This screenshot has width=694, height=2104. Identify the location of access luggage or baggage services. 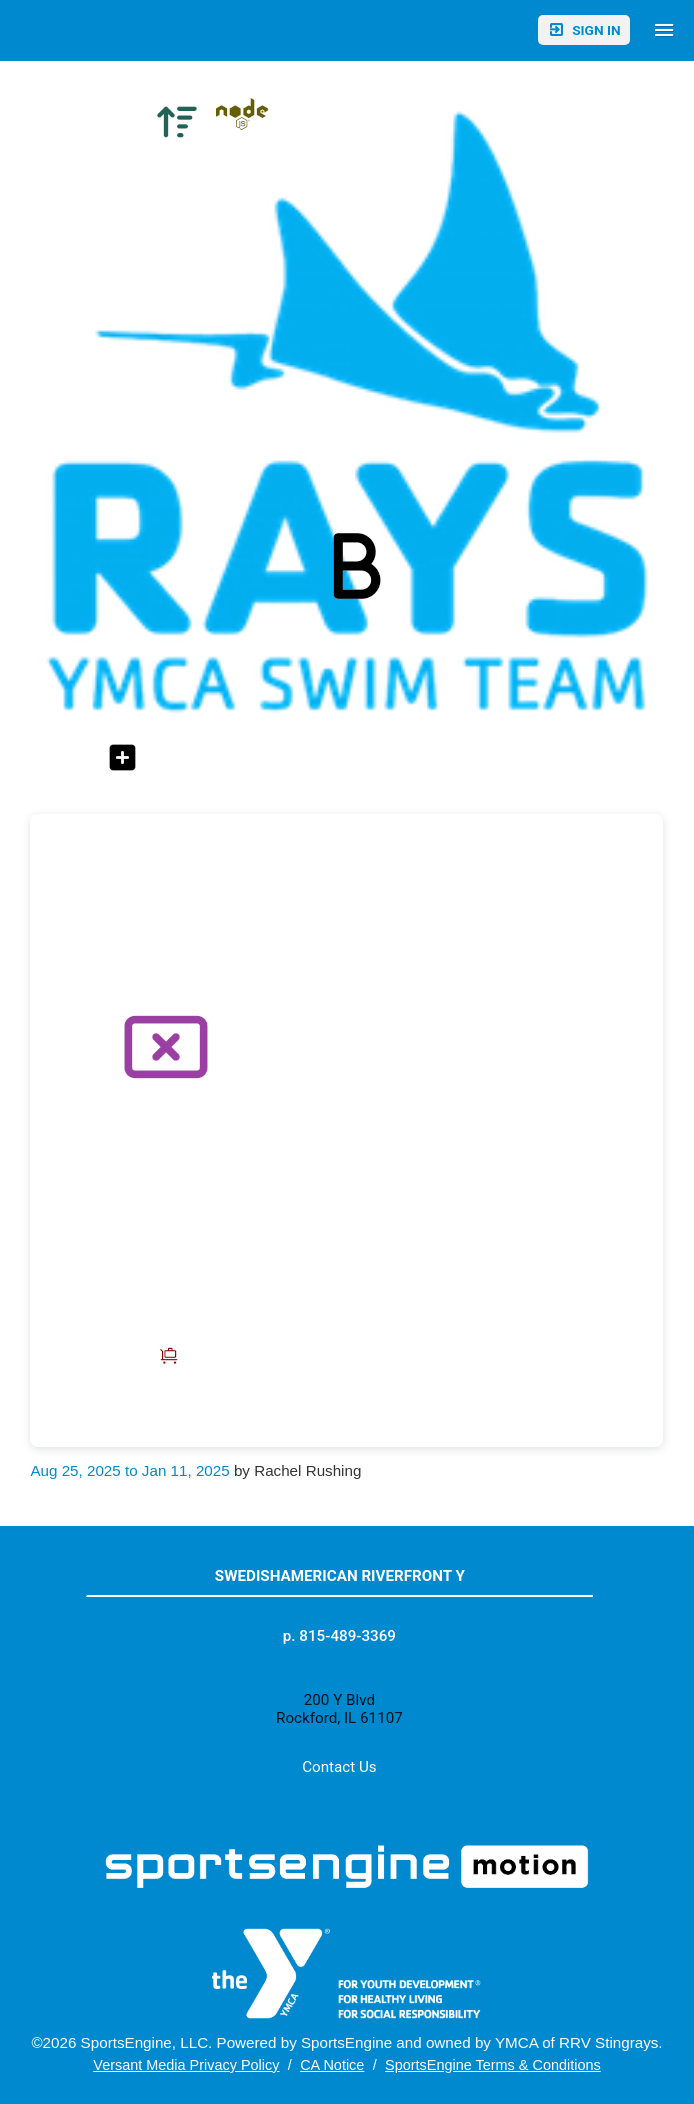
(168, 1355).